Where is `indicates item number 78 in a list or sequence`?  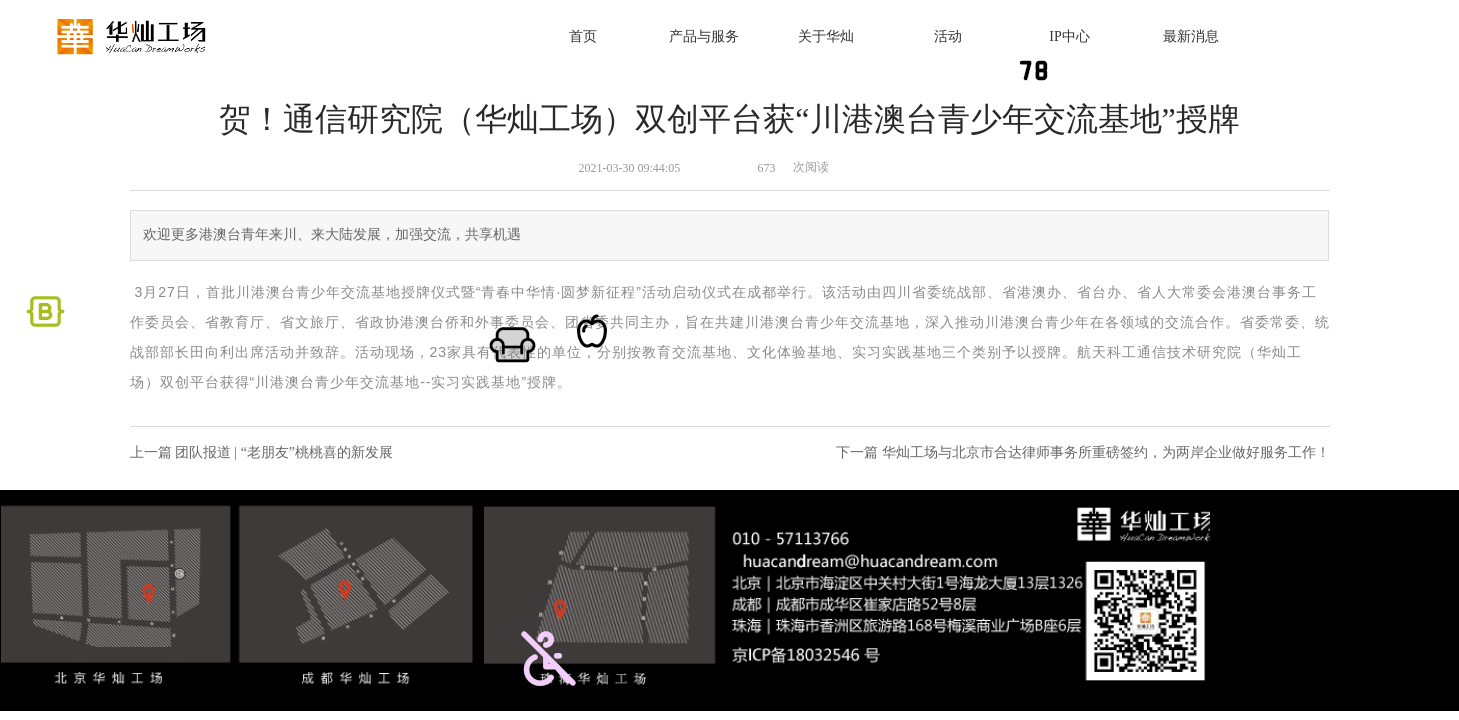
indicates item number 78 in a list or sequence is located at coordinates (1033, 70).